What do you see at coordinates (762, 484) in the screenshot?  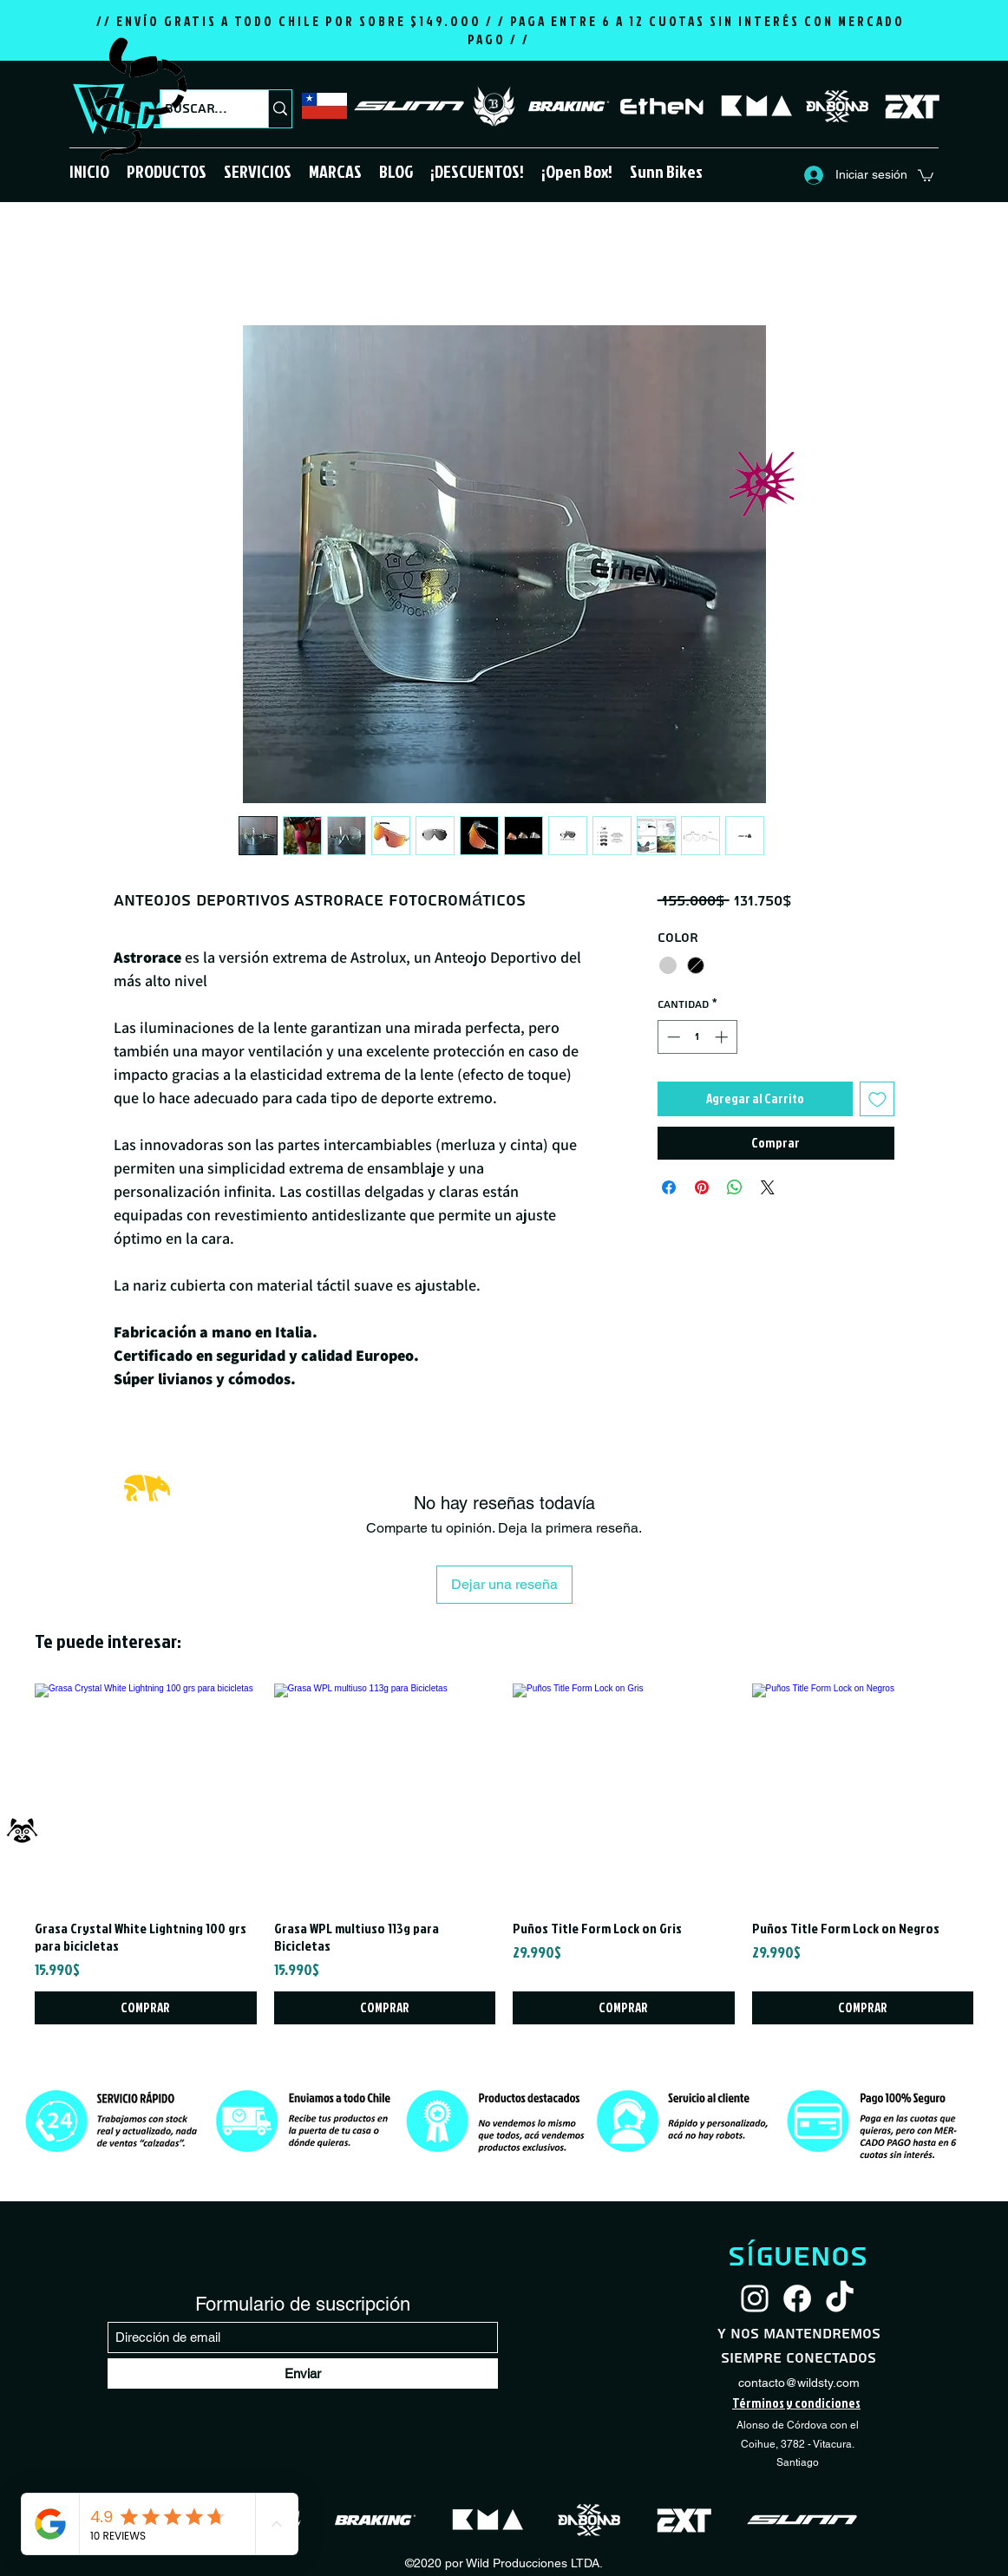 I see `indicates nuclear fission or atomic reaction` at bounding box center [762, 484].